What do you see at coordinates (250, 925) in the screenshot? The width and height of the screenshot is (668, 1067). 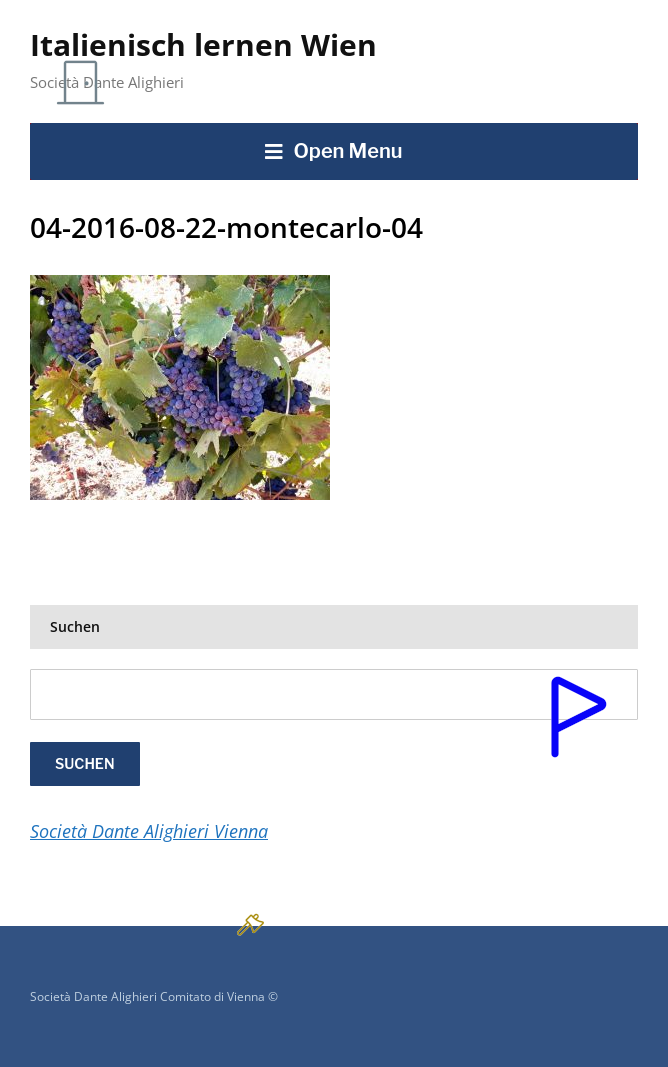 I see `tool or equipment category` at bounding box center [250, 925].